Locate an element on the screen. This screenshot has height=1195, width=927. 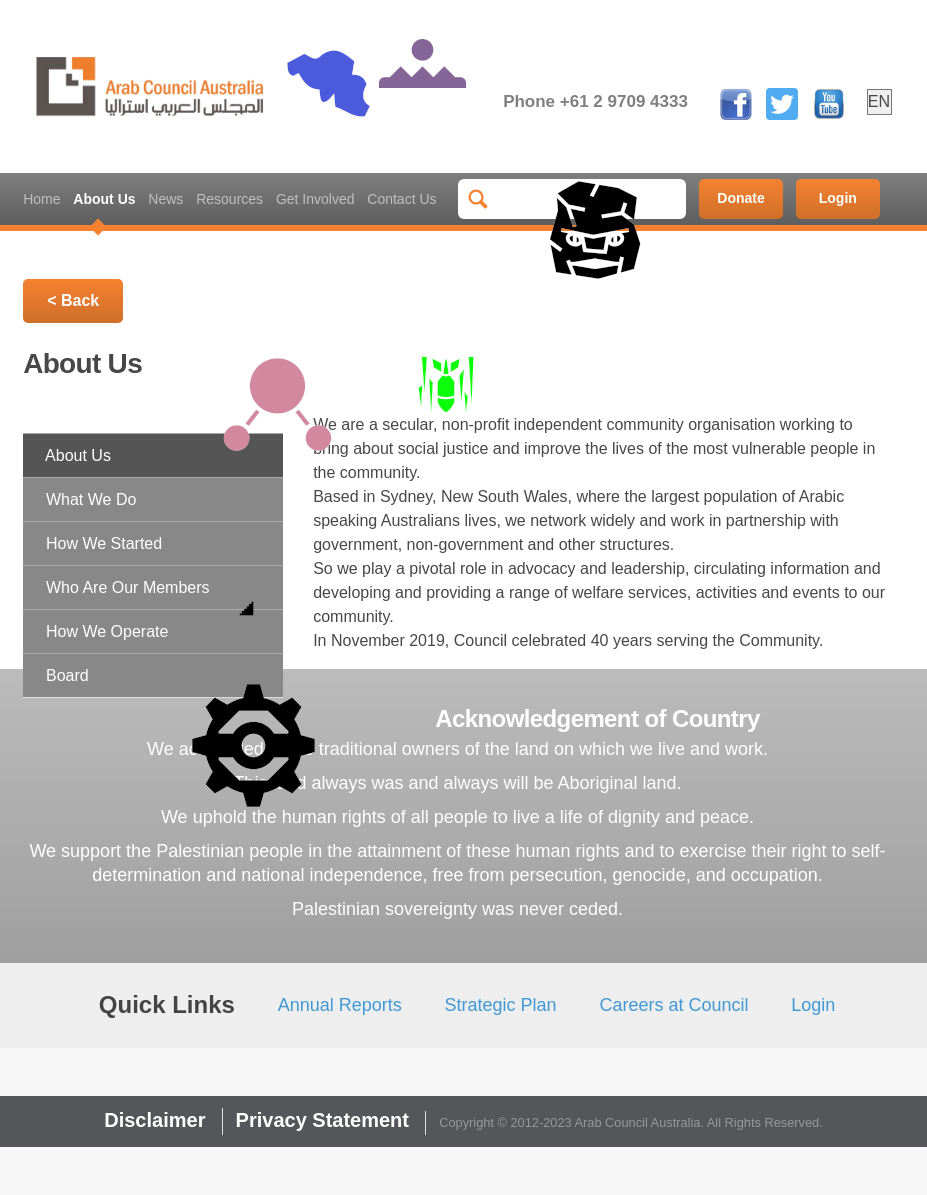
indicates a desert or Egyptian-themed level is located at coordinates (422, 63).